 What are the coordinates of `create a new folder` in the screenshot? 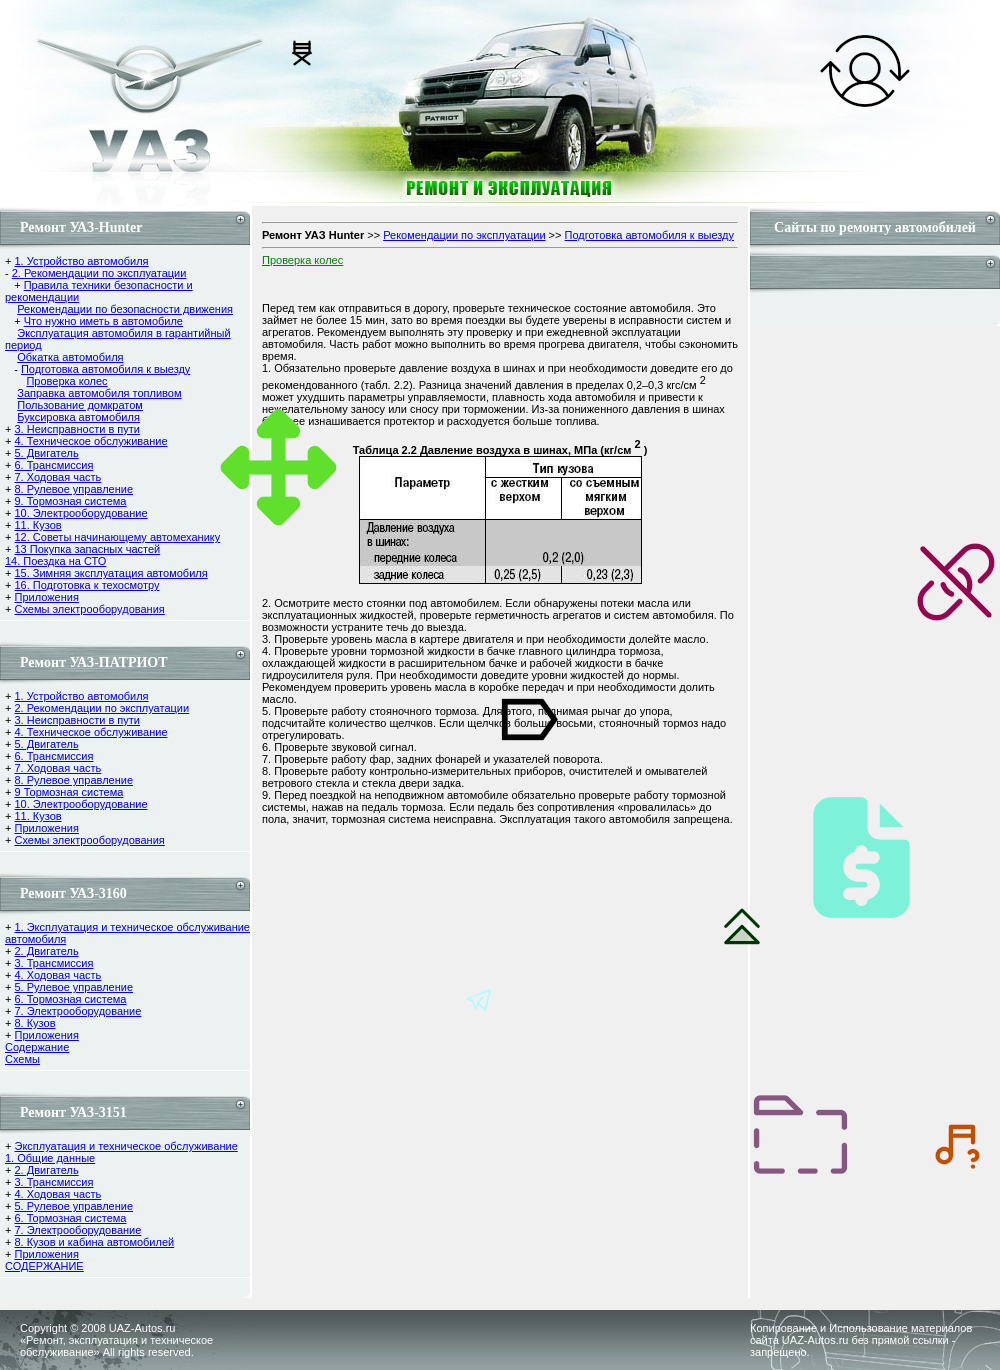 It's located at (800, 1134).